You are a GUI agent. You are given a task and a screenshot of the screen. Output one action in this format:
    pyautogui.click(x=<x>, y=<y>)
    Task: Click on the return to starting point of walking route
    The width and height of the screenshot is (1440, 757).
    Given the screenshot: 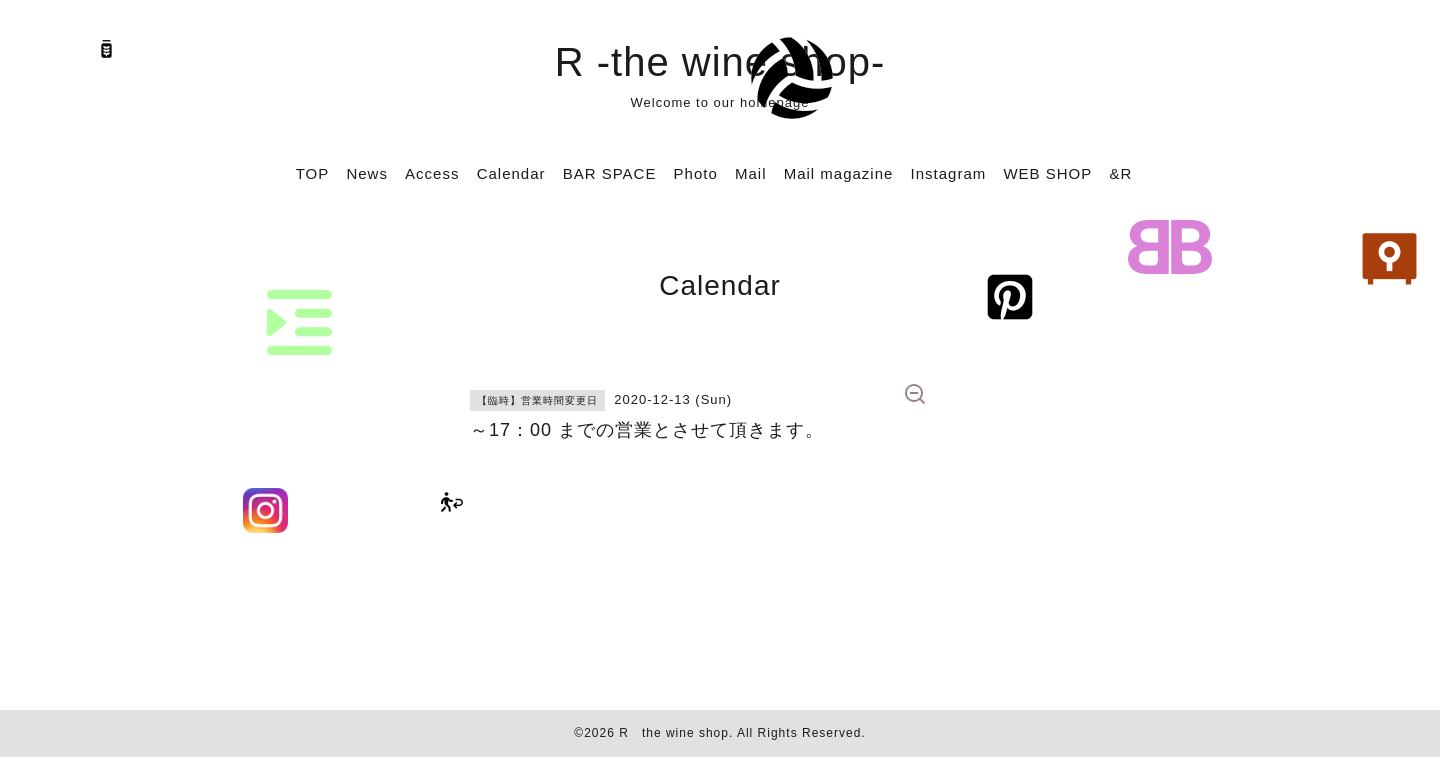 What is the action you would take?
    pyautogui.click(x=452, y=502)
    